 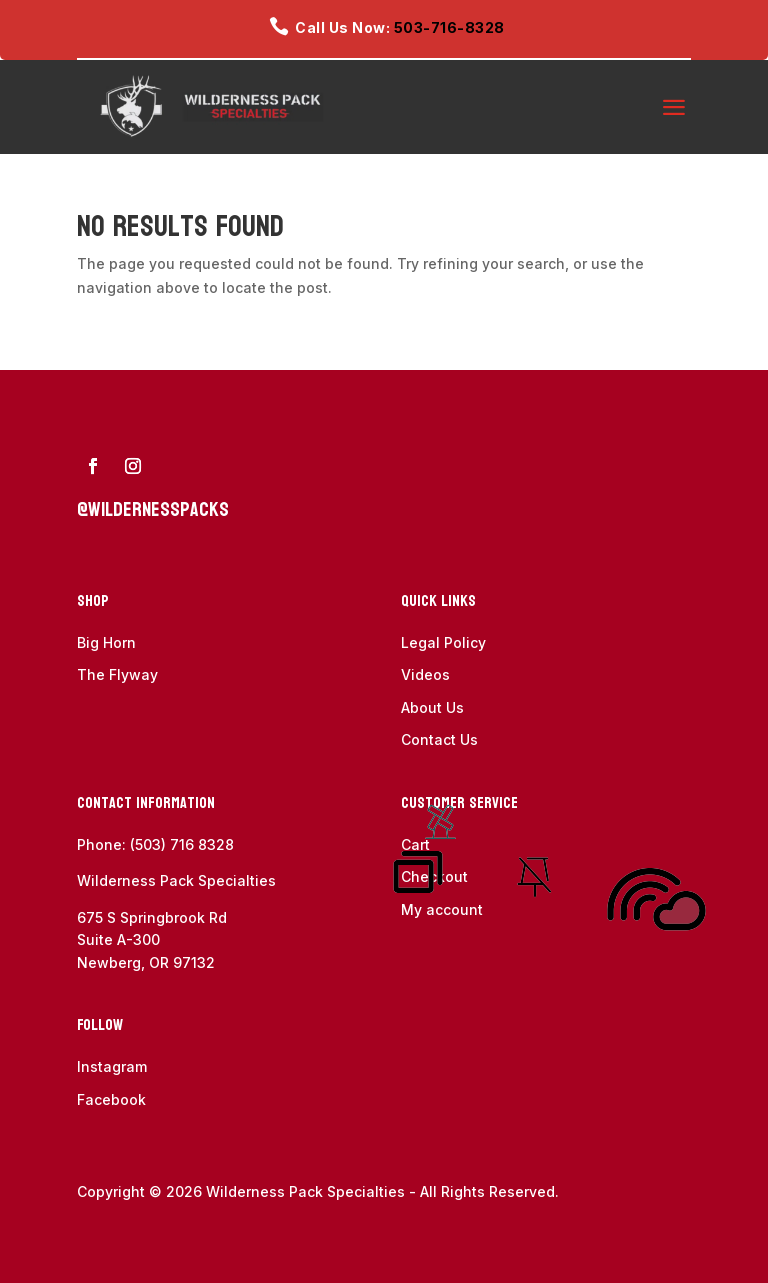 What do you see at coordinates (535, 875) in the screenshot?
I see `unpin this item` at bounding box center [535, 875].